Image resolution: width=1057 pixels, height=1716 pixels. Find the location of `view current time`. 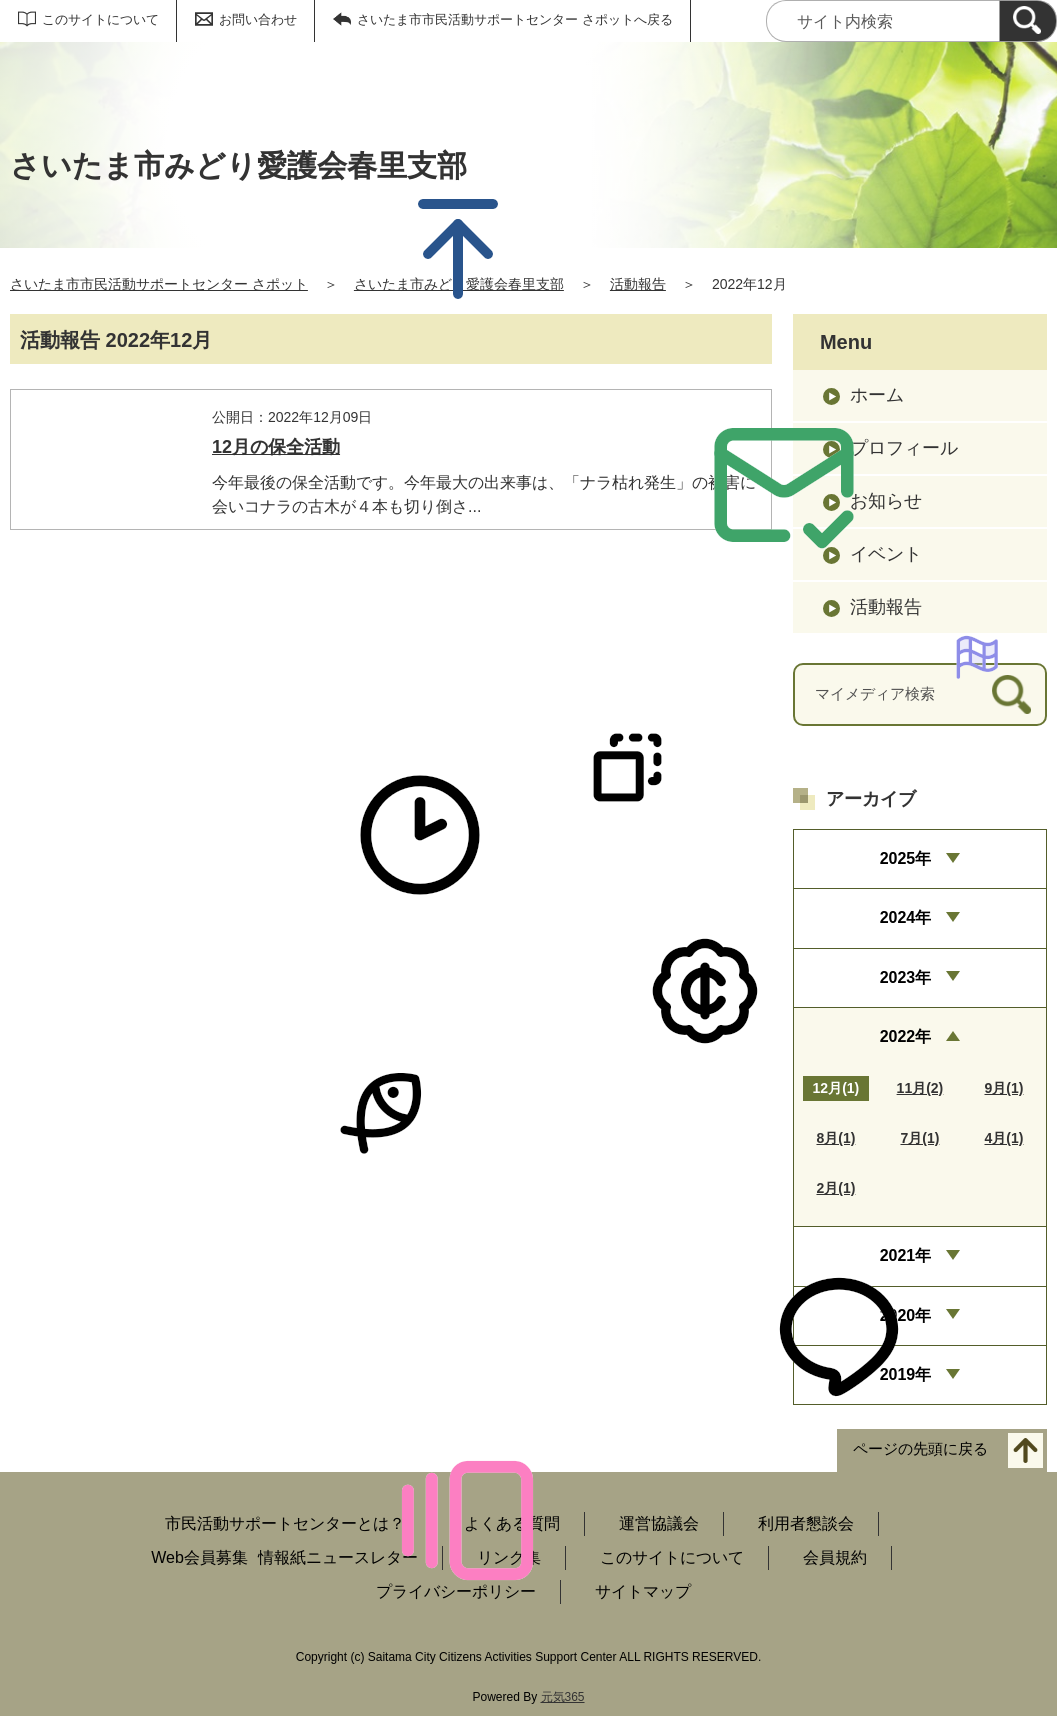

view current time is located at coordinates (420, 835).